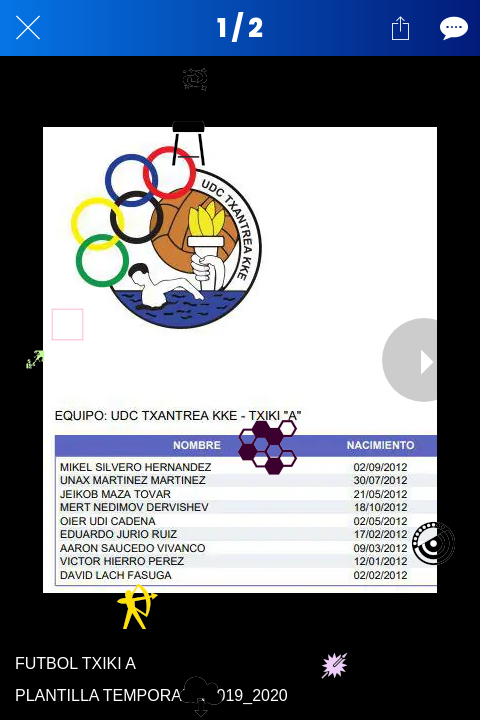 This screenshot has width=480, height=720. I want to click on stop media playback, so click(67, 324).